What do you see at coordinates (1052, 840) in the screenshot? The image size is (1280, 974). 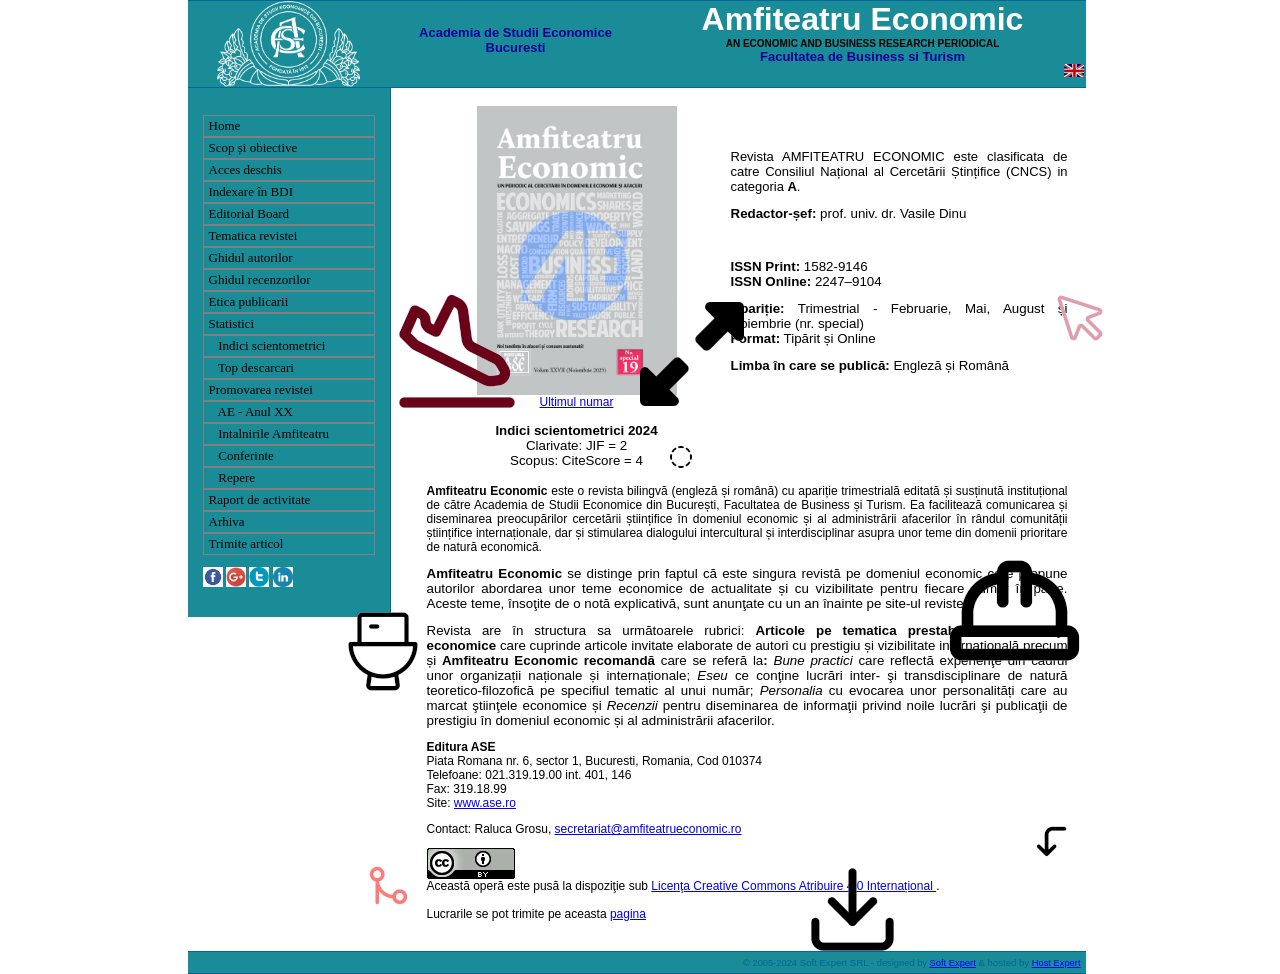 I see `go back and down in navigation` at bounding box center [1052, 840].